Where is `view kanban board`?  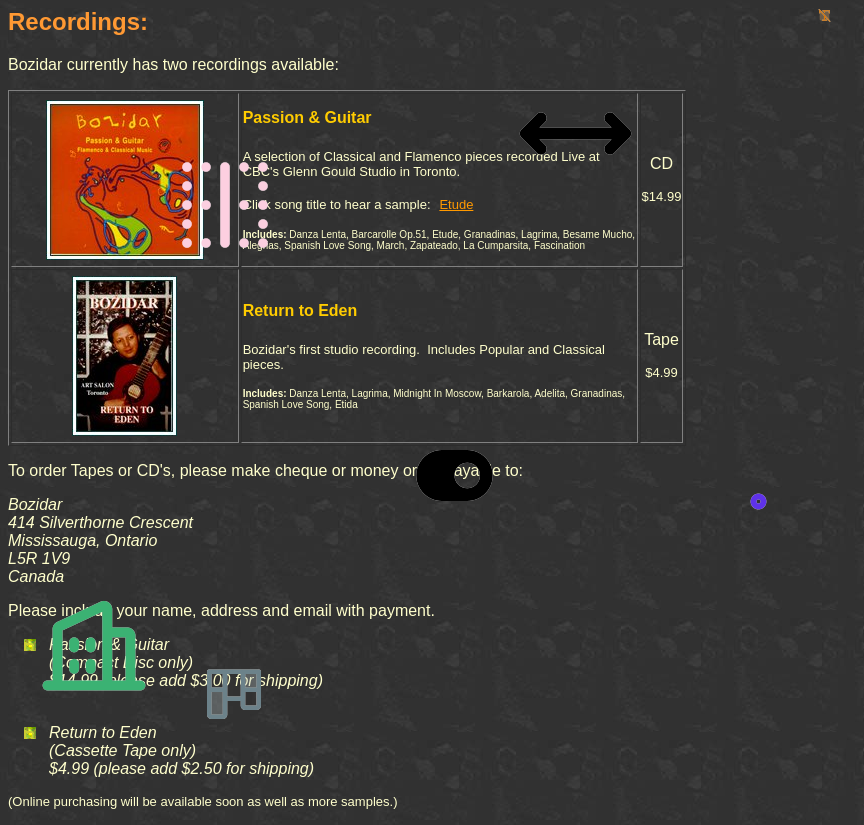 view kanban board is located at coordinates (234, 692).